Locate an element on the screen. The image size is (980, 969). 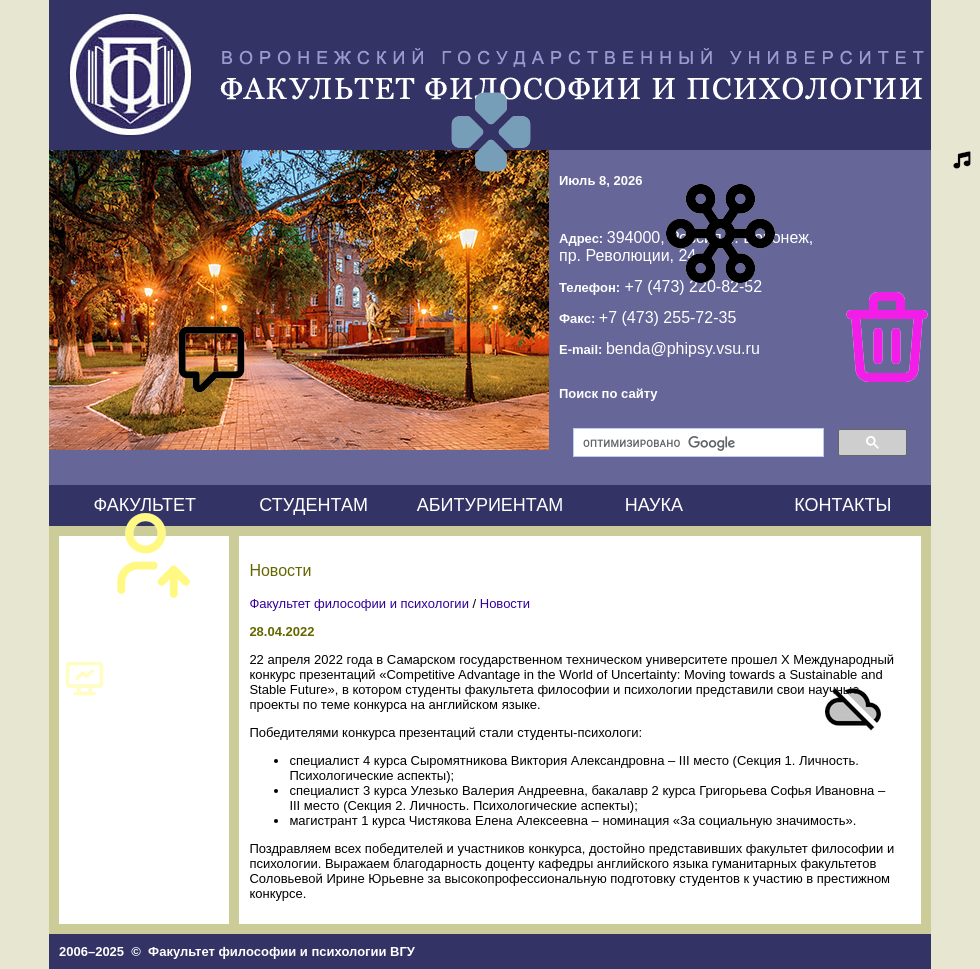
view device performance analytics is located at coordinates (84, 678).